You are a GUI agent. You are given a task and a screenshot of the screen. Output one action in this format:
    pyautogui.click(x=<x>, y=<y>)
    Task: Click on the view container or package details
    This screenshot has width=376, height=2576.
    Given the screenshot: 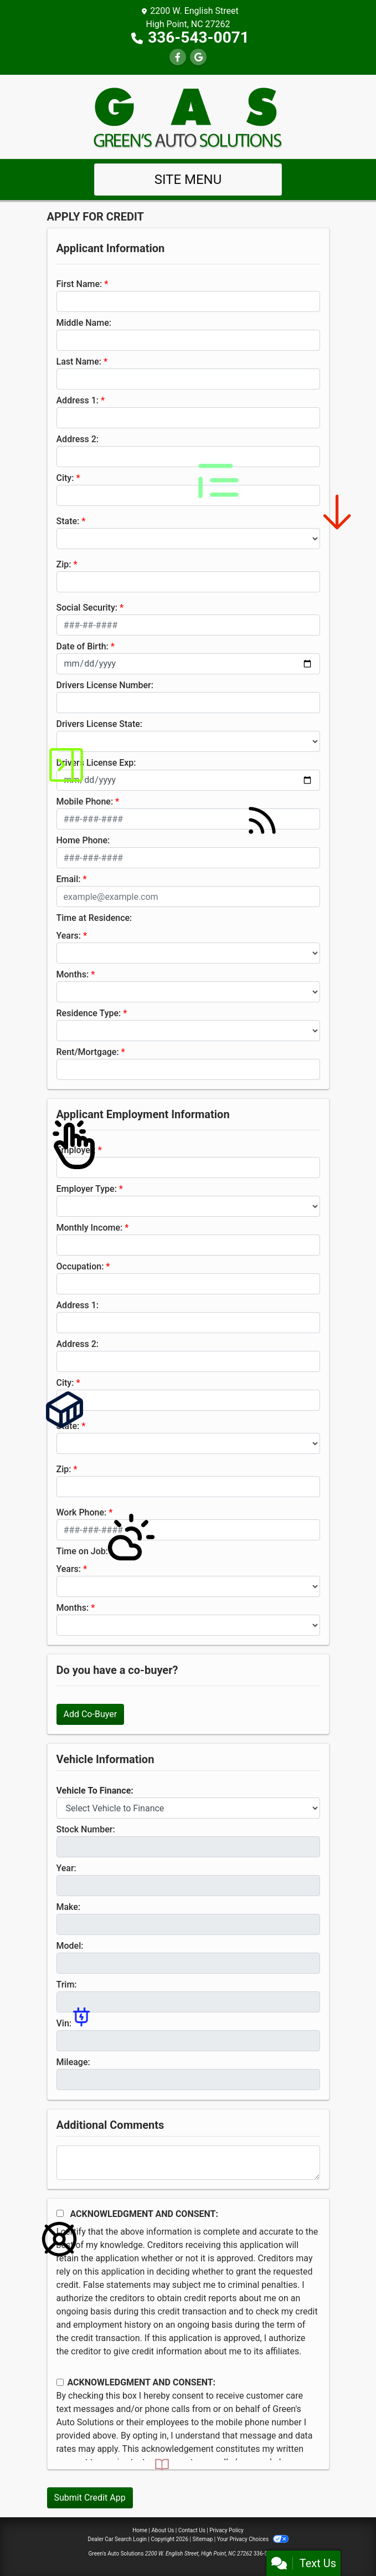 What is the action you would take?
    pyautogui.click(x=64, y=1410)
    